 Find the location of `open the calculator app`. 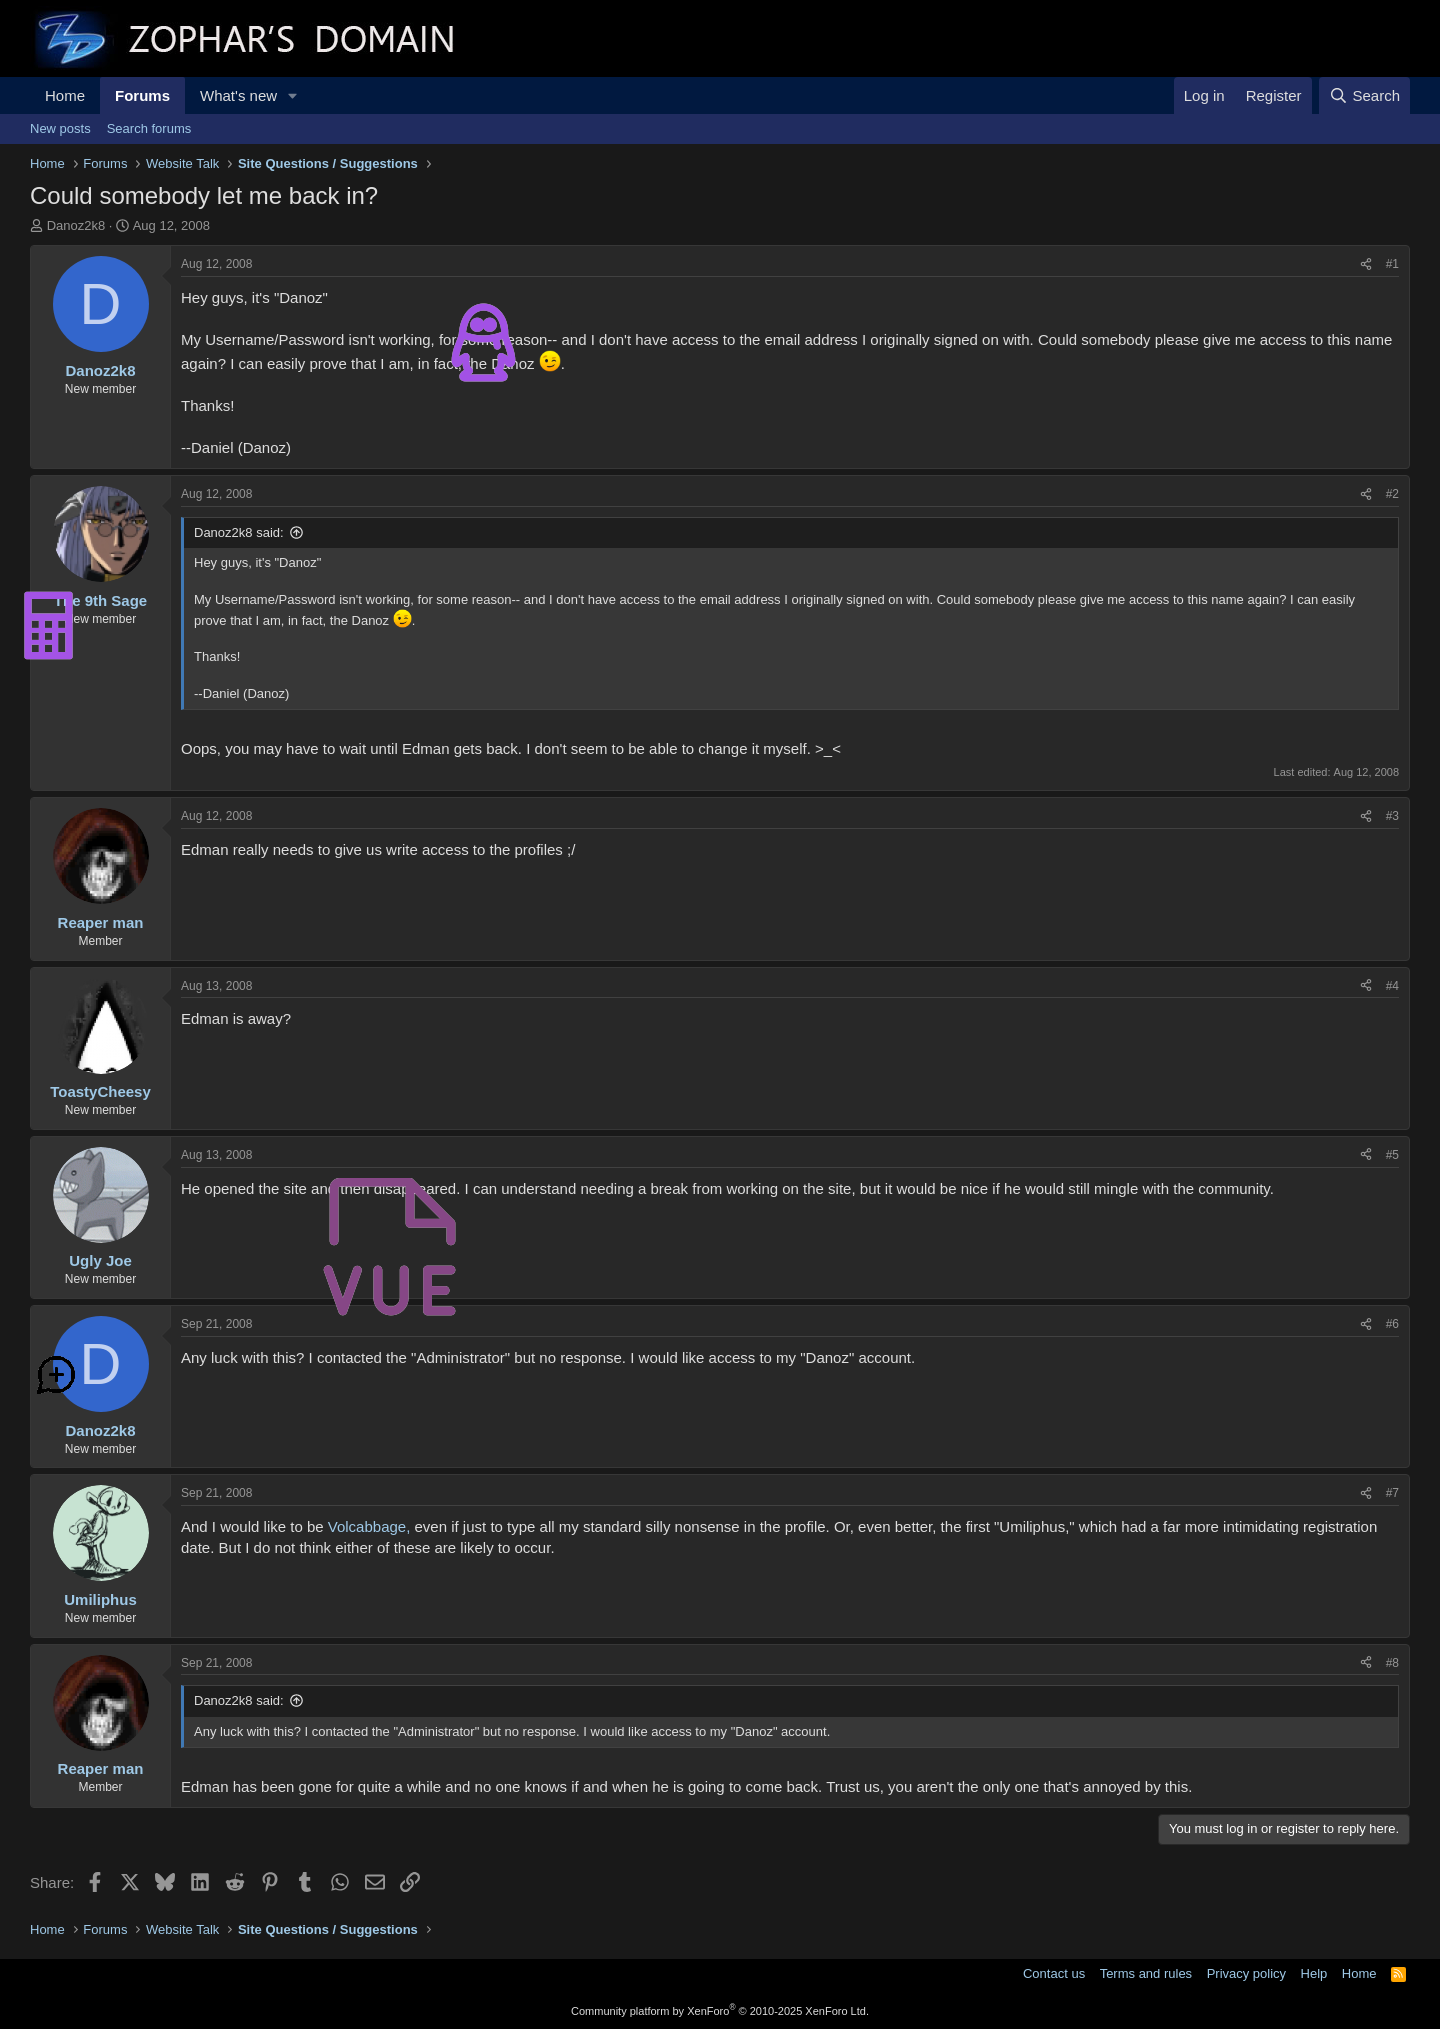

open the calculator app is located at coordinates (48, 625).